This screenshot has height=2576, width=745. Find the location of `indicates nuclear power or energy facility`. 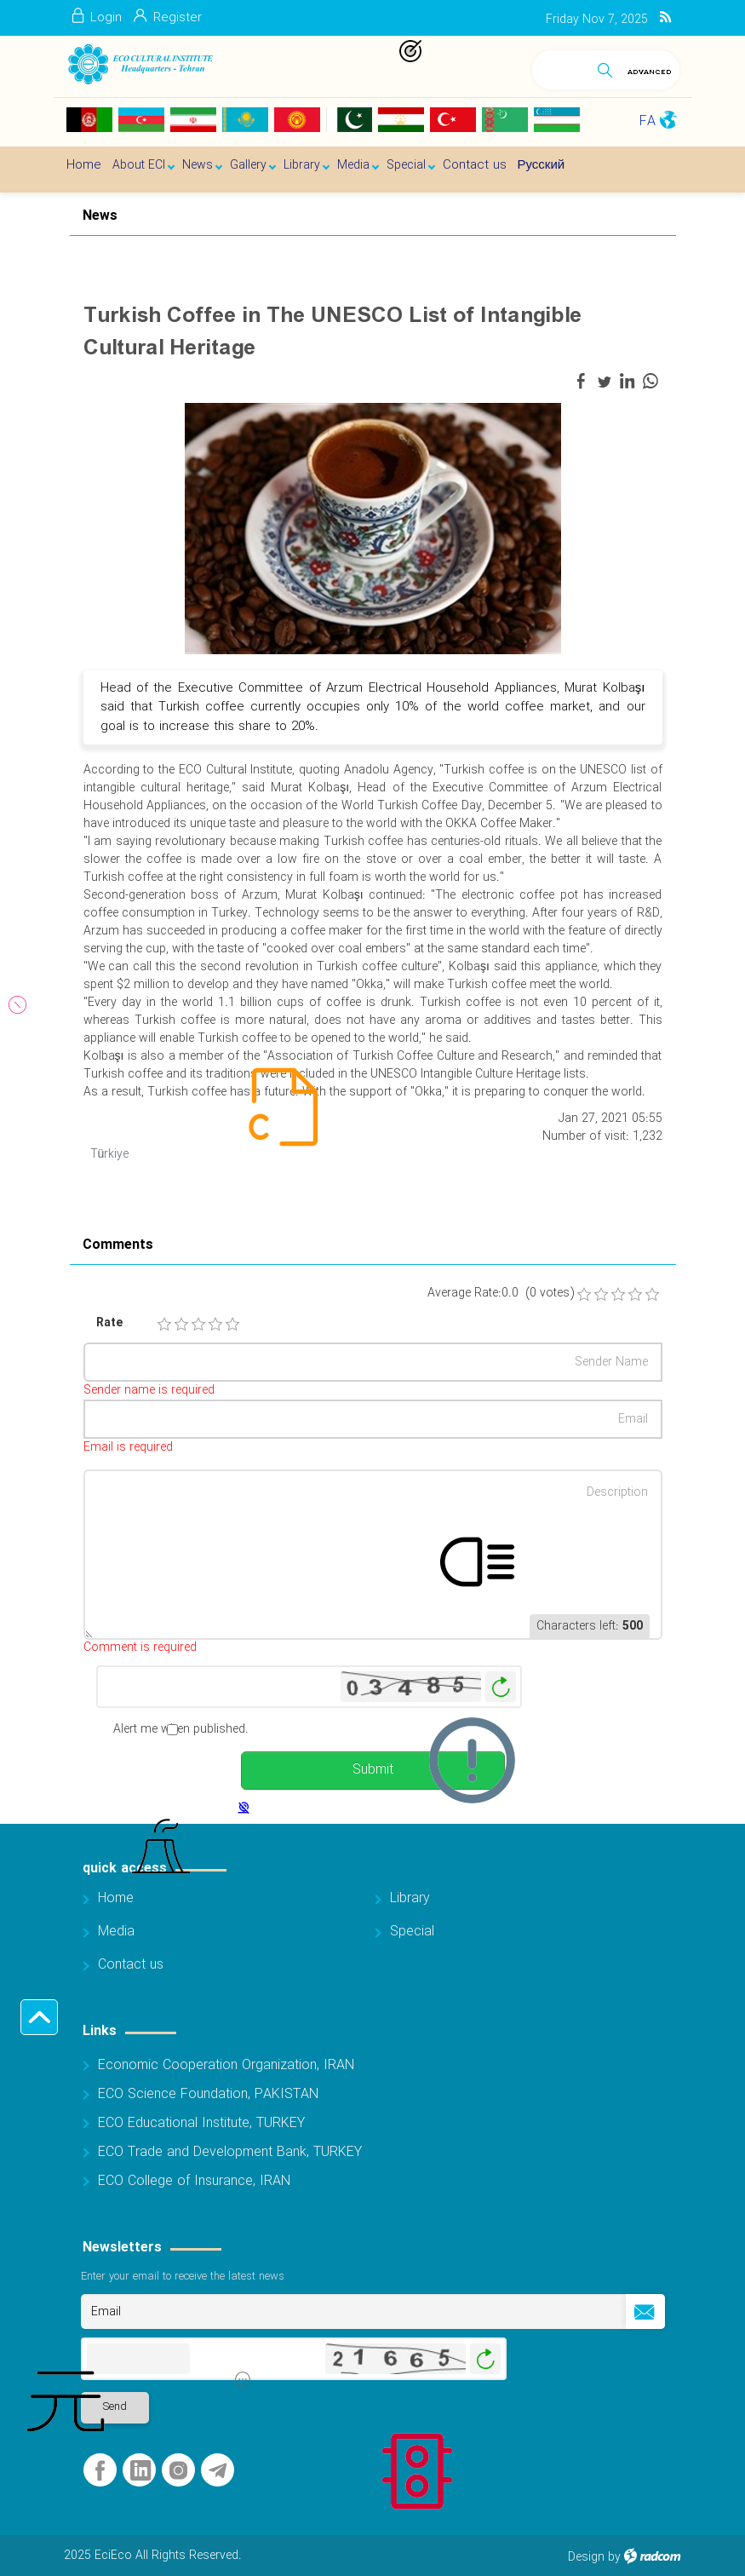

indicates nuclear power or energy facility is located at coordinates (161, 1850).